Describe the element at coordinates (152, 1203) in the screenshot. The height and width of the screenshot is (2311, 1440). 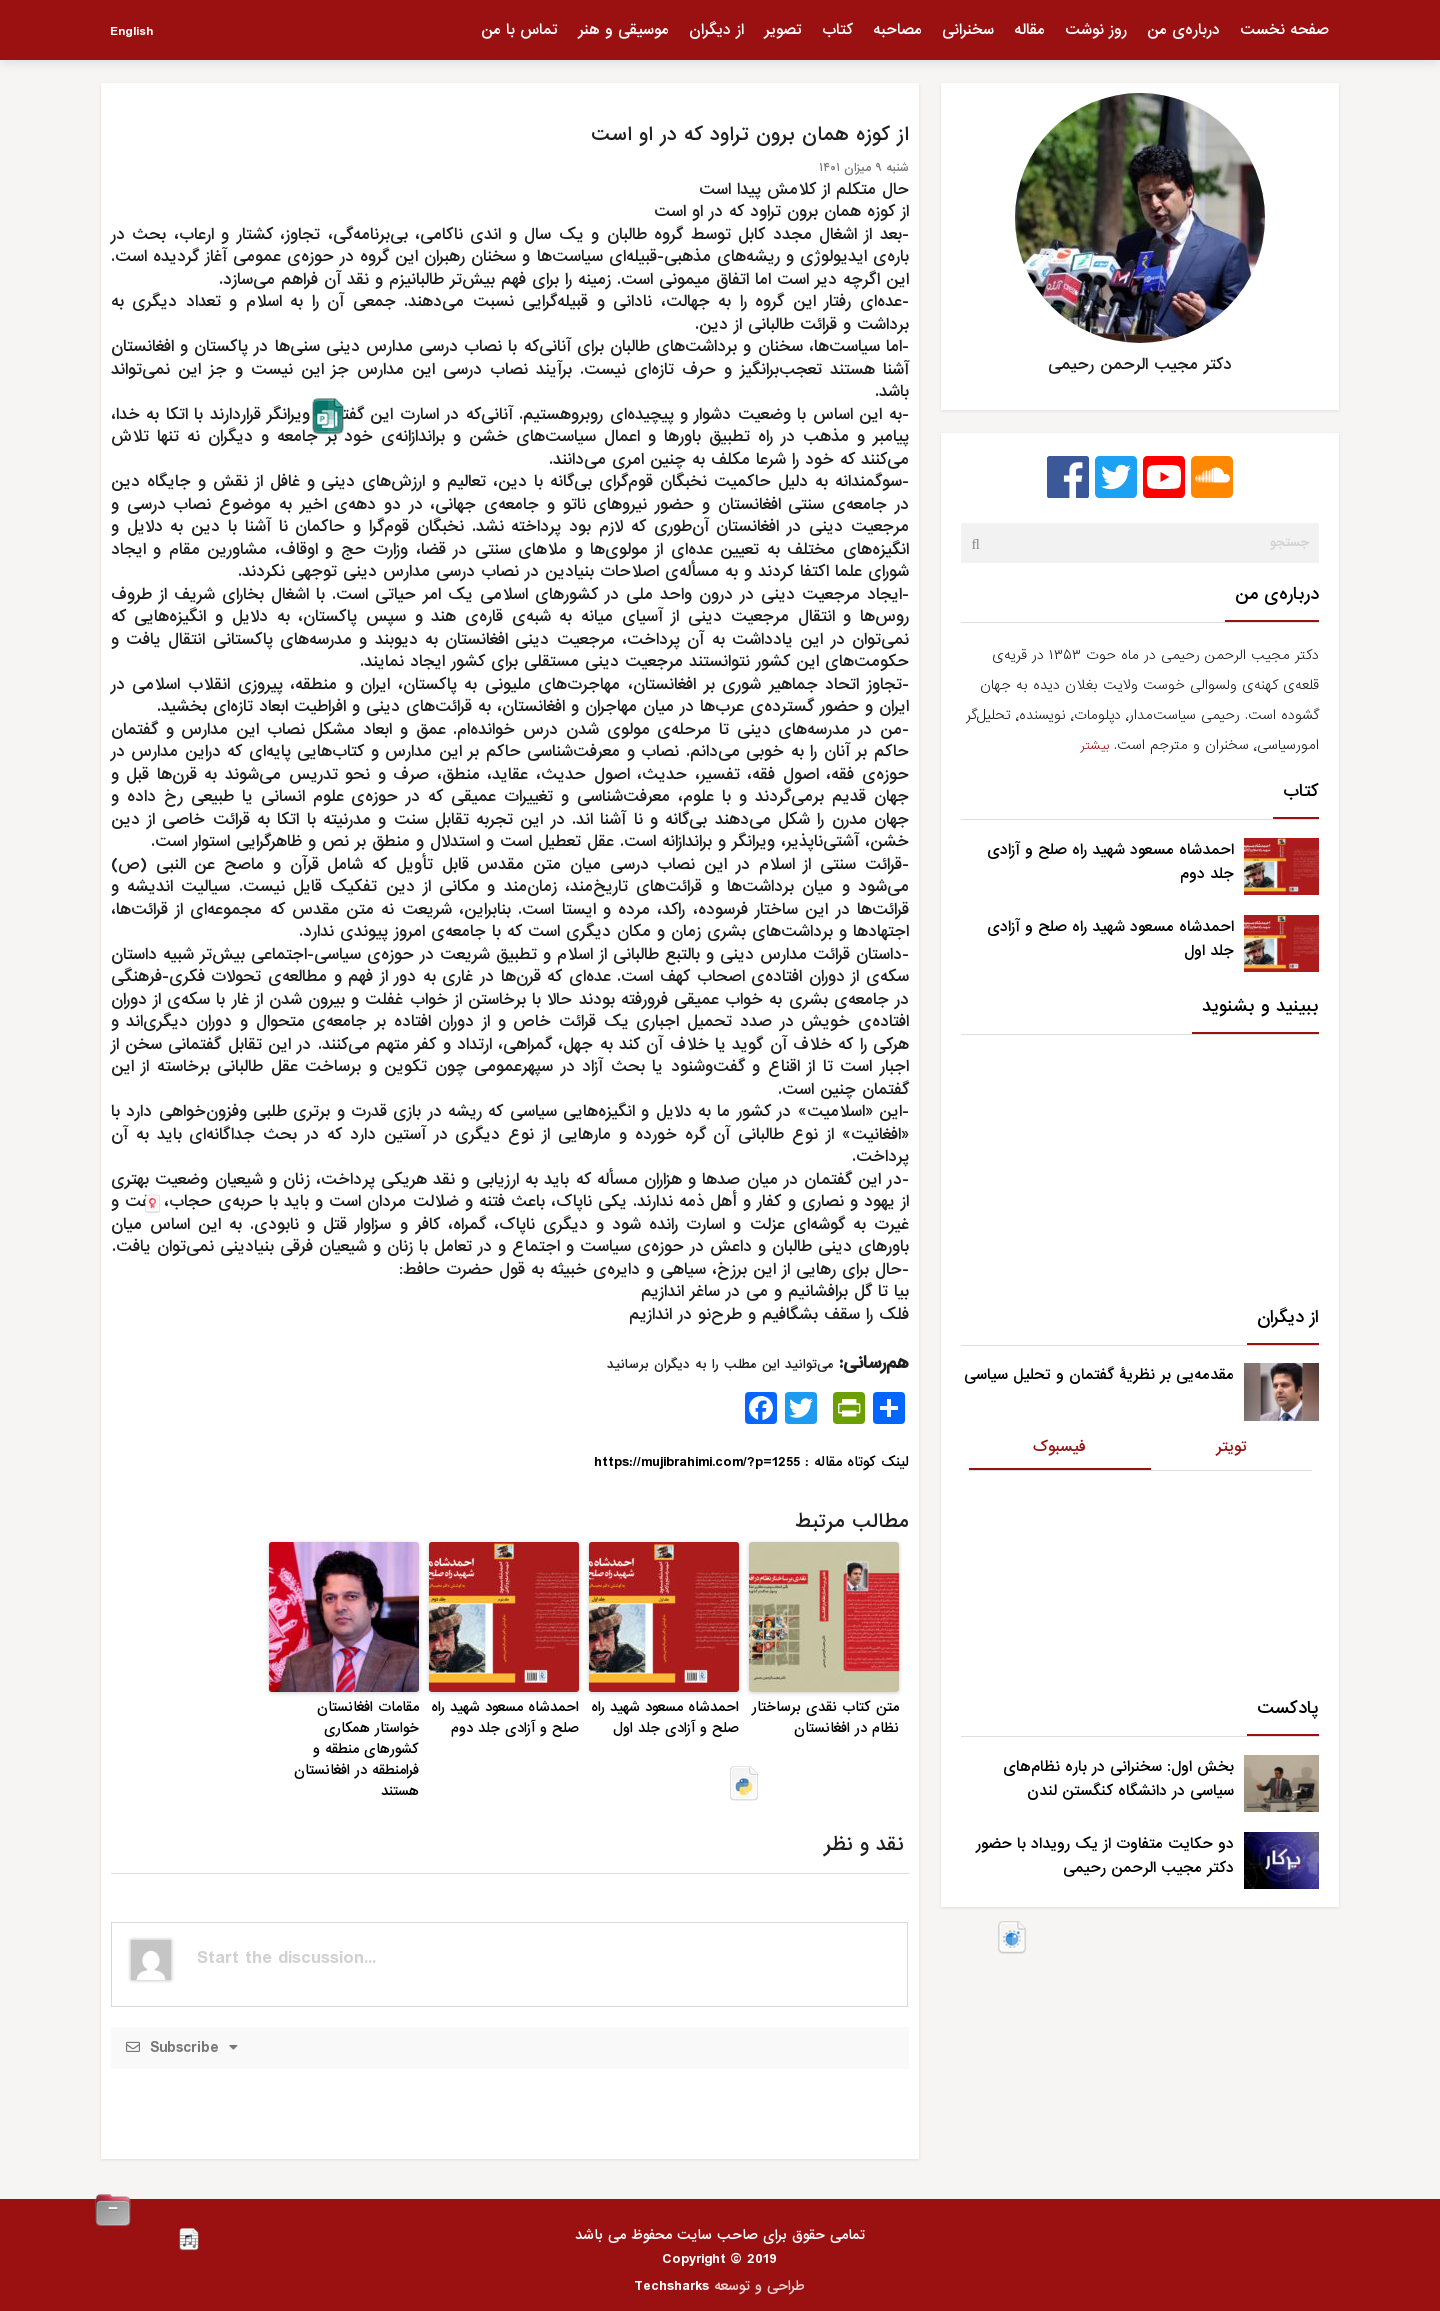
I see `pkcs7 certificate bundle file` at that location.